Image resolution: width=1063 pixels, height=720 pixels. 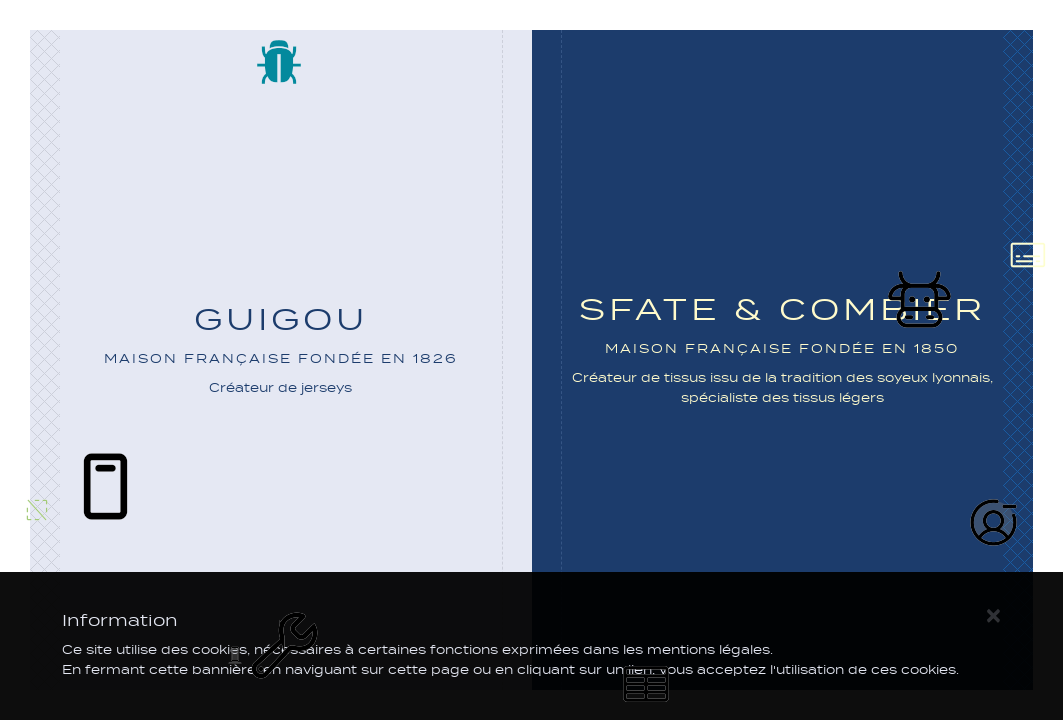 I want to click on browse farm or agriculture related content, so click(x=919, y=300).